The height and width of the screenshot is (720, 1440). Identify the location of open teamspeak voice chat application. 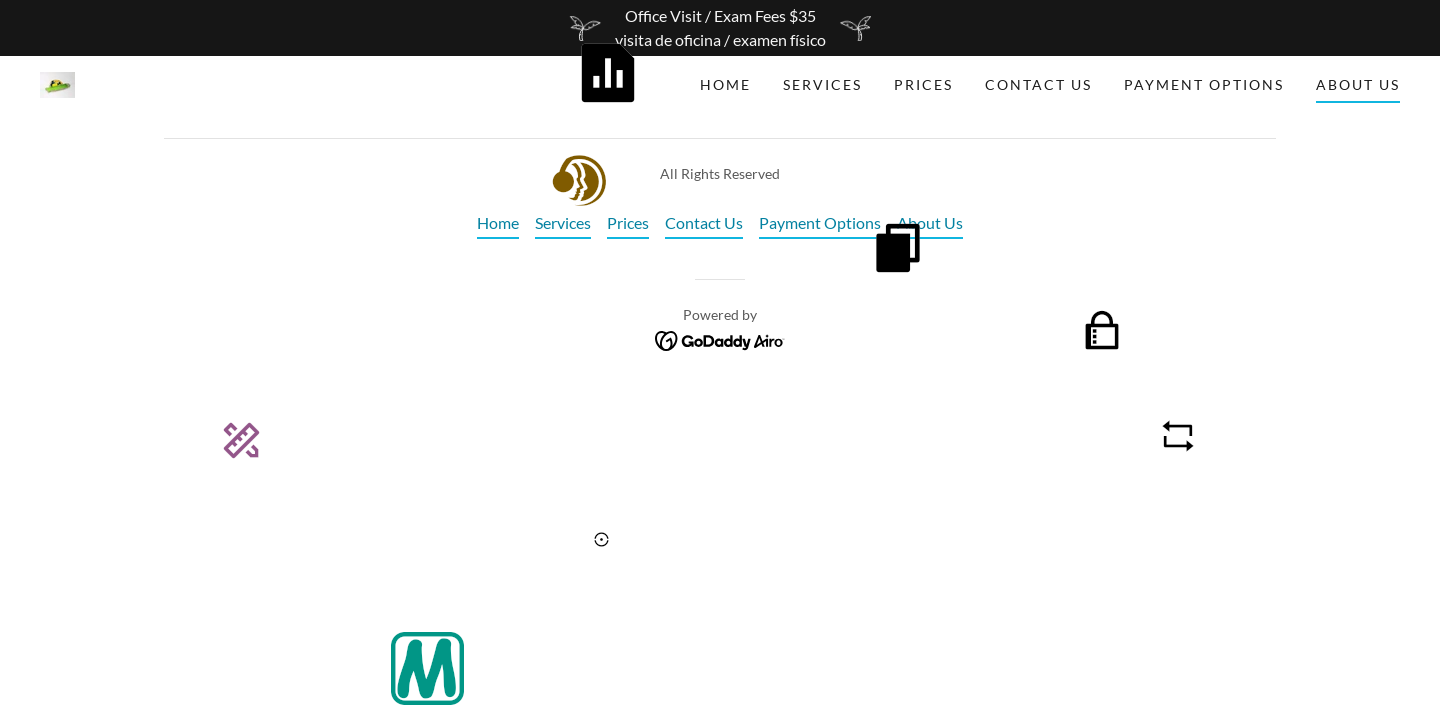
(579, 180).